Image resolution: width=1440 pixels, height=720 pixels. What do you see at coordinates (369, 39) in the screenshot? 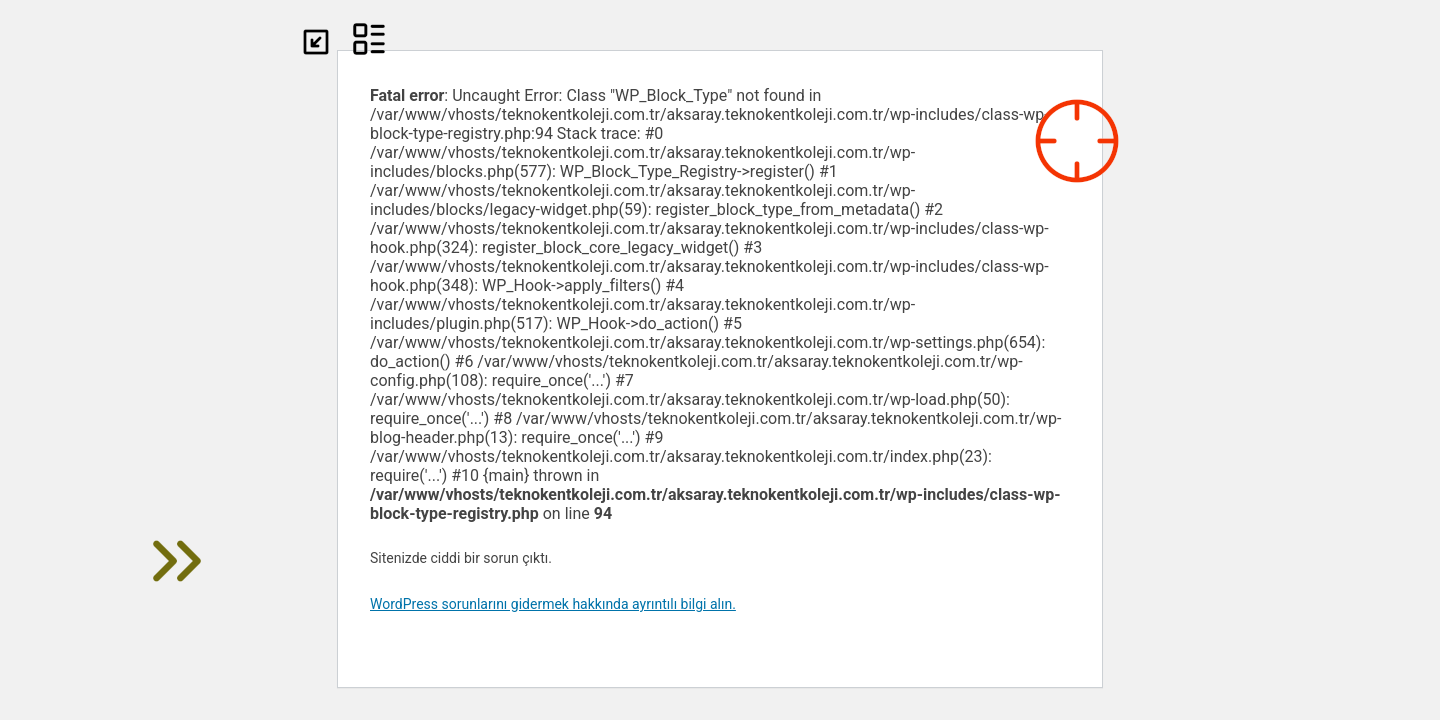
I see `switch to list view` at bounding box center [369, 39].